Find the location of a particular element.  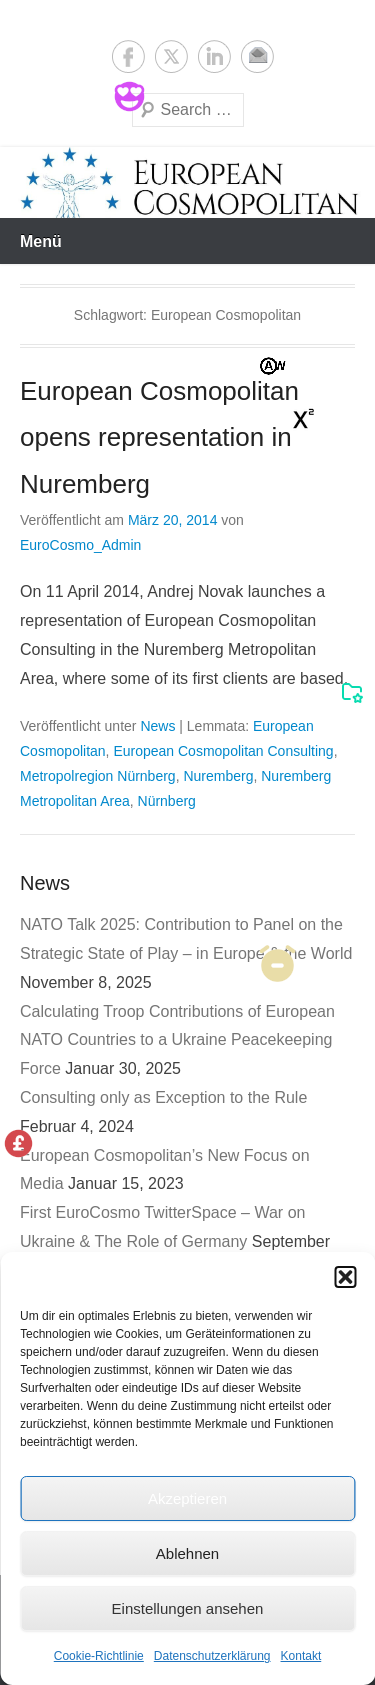

enable automatic white balance is located at coordinates (273, 366).